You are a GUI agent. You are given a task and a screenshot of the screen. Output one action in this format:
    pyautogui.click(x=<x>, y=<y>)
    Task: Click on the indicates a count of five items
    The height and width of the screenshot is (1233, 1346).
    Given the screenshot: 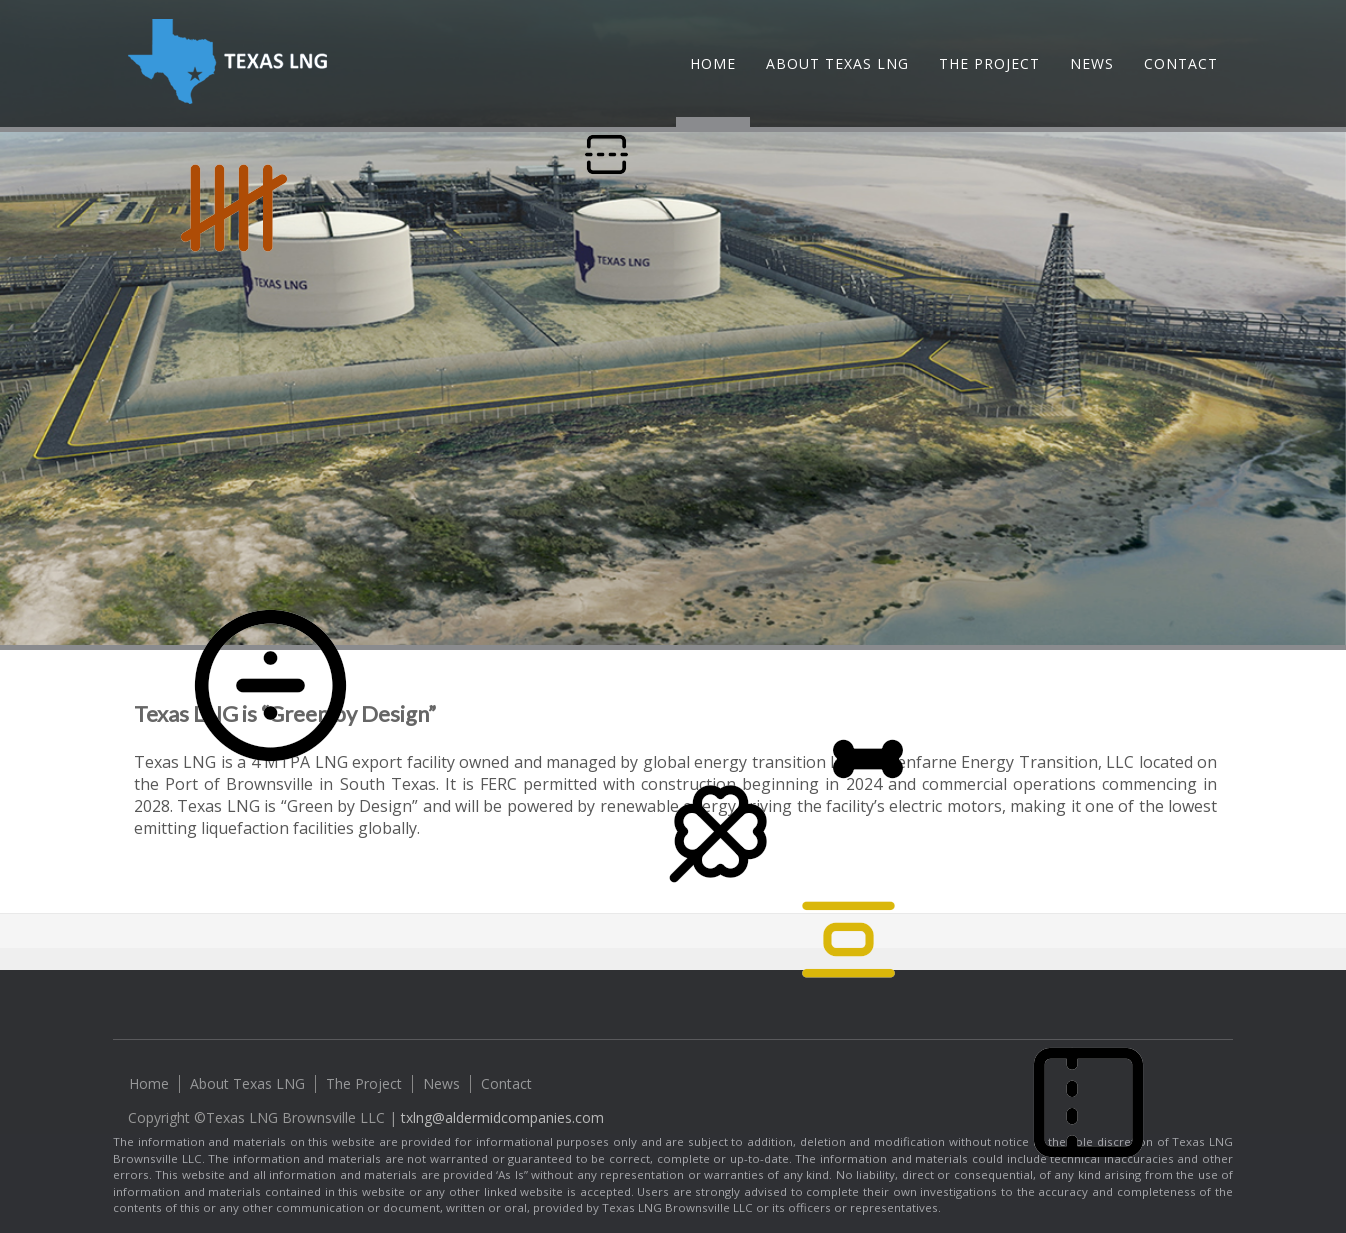 What is the action you would take?
    pyautogui.click(x=234, y=208)
    